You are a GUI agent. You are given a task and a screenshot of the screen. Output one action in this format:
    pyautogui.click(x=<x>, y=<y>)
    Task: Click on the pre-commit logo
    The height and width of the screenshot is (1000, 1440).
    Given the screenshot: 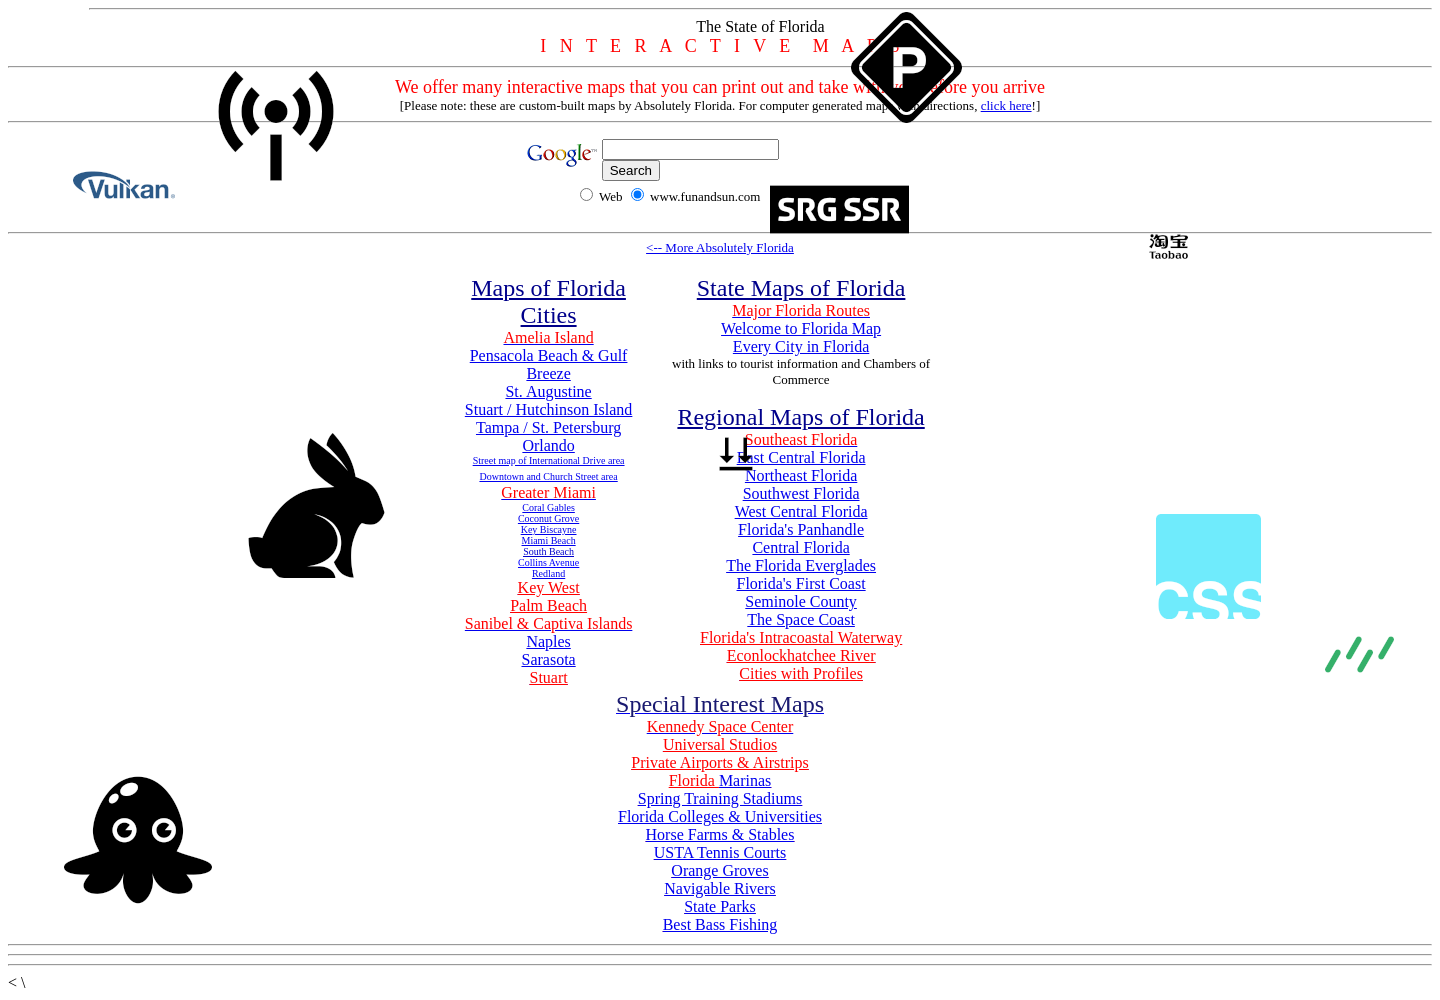 What is the action you would take?
    pyautogui.click(x=906, y=67)
    